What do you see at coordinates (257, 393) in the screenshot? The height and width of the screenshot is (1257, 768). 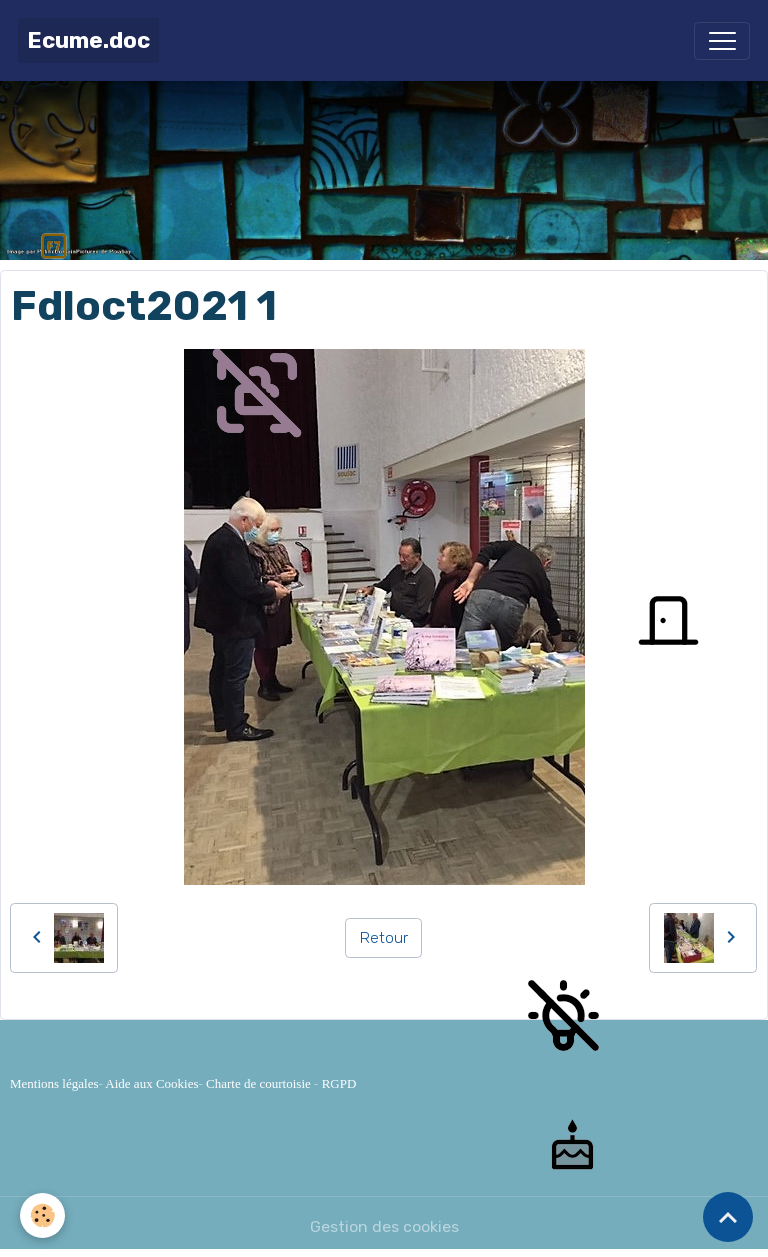 I see `access control disabled` at bounding box center [257, 393].